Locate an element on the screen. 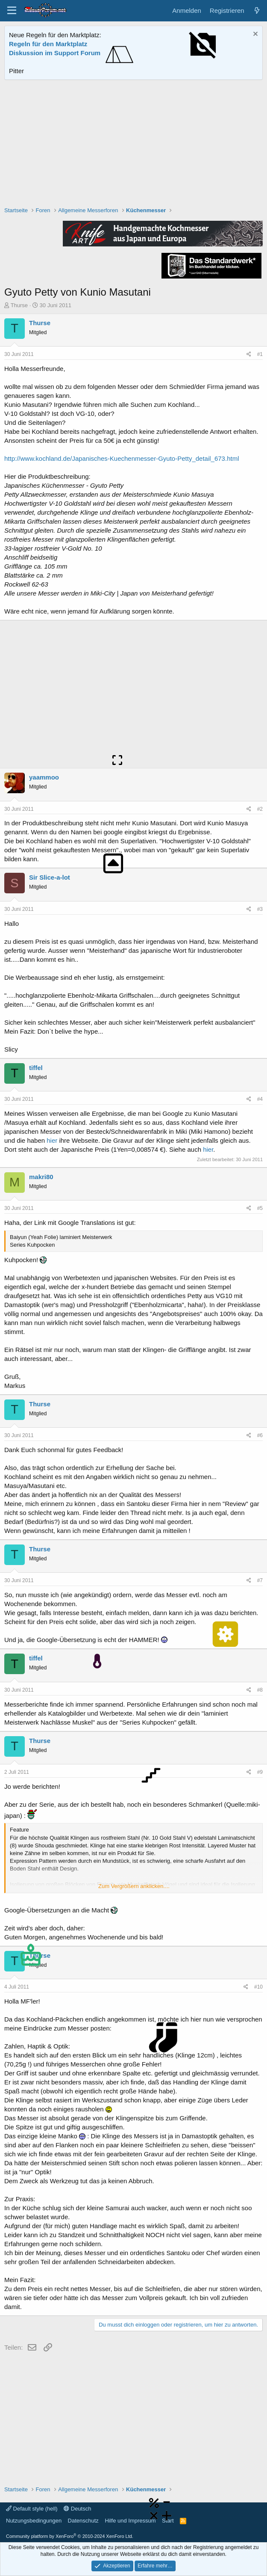 The height and width of the screenshot is (2576, 267). view birthday or celebration reminders is located at coordinates (31, 1956).